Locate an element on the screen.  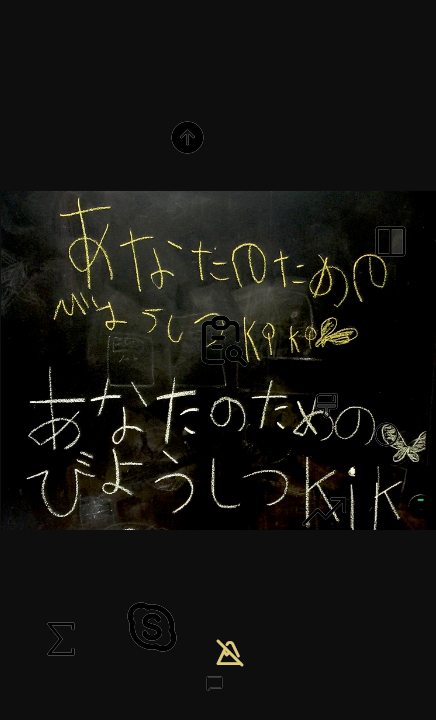
open more options menu is located at coordinates (386, 434).